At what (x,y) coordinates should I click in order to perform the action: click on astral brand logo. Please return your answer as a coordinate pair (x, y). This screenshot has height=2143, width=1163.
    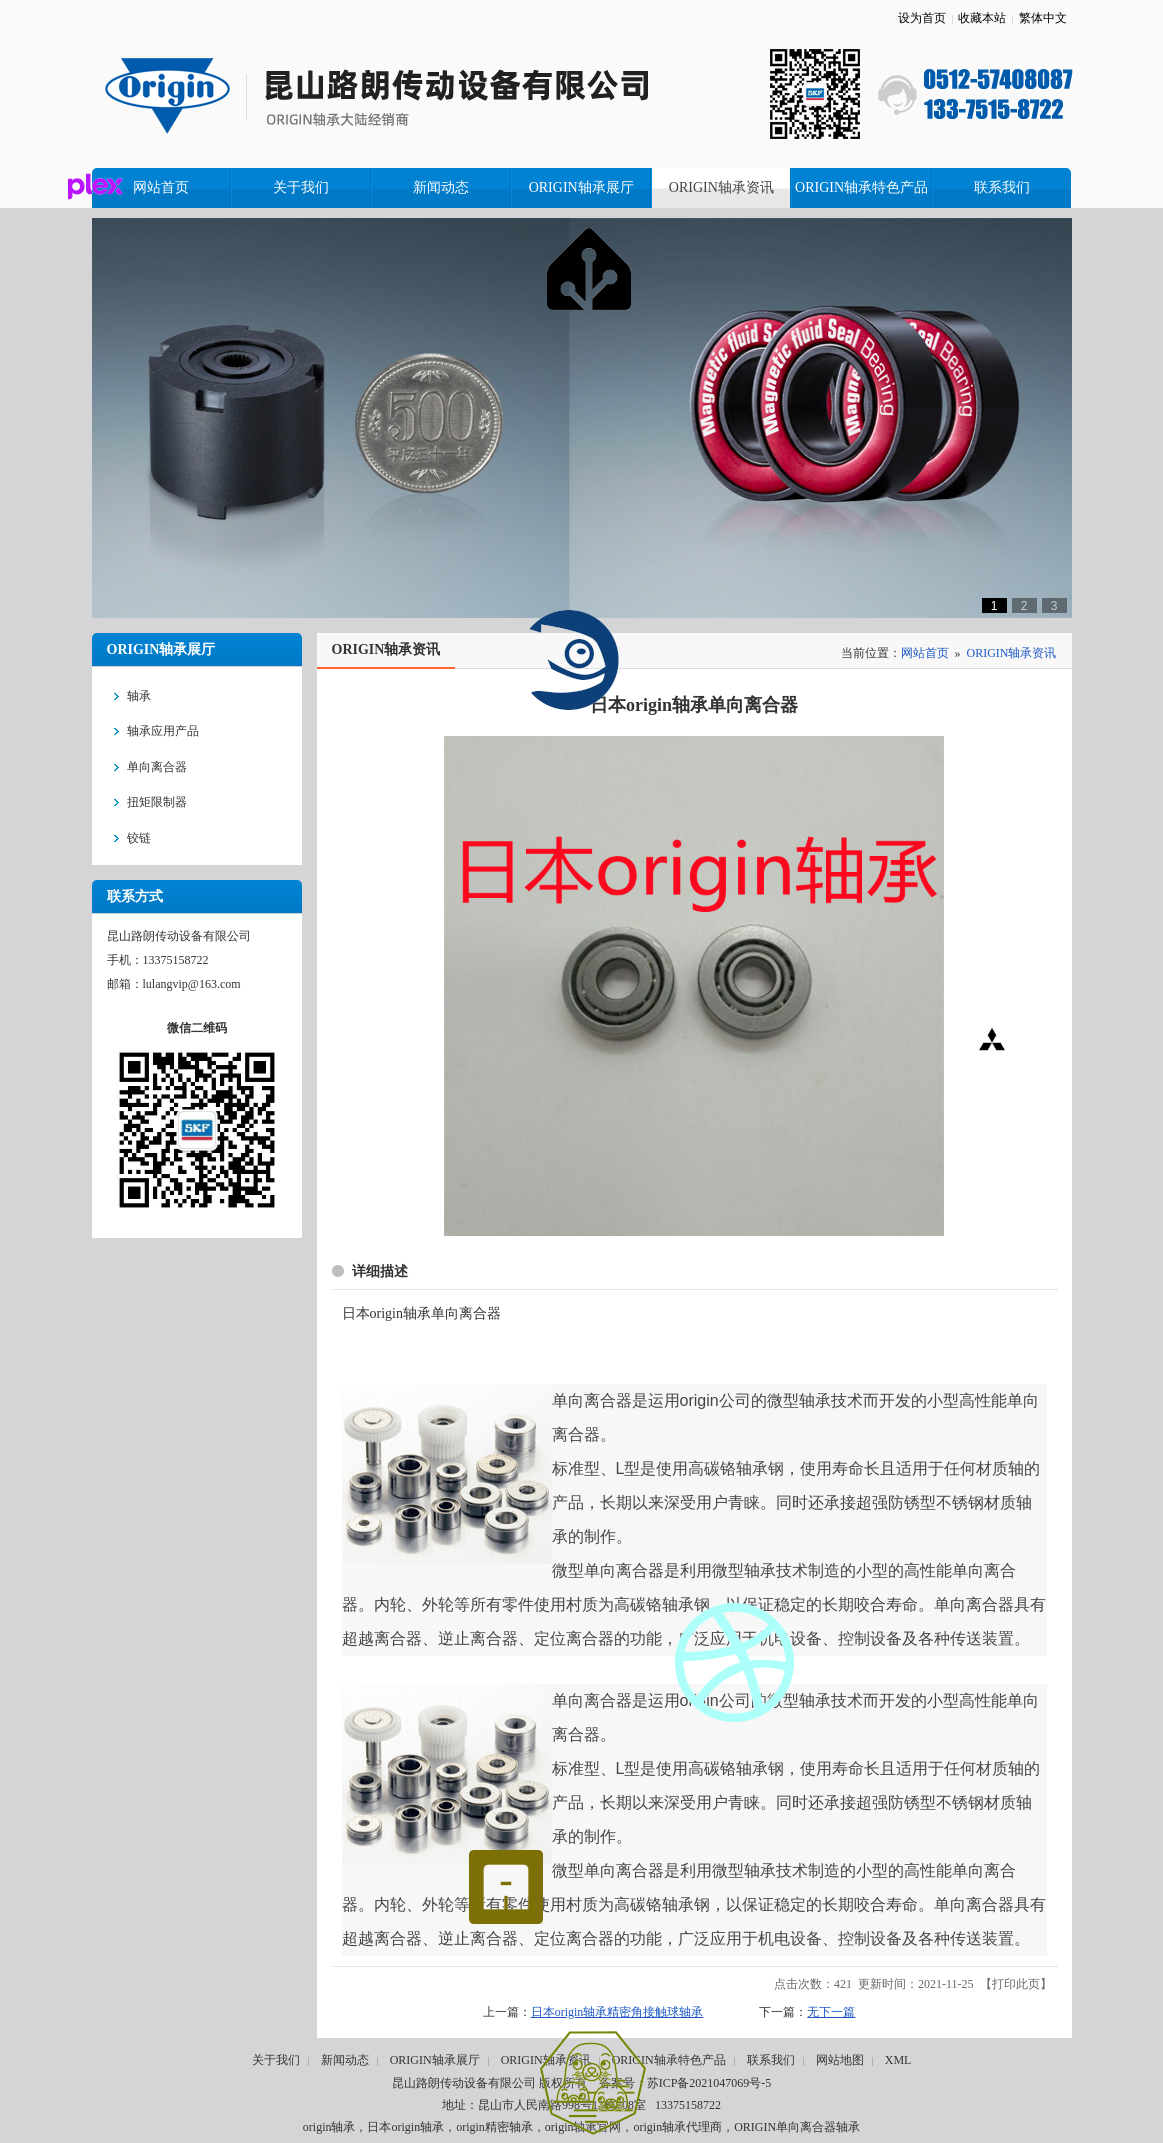
    Looking at the image, I should click on (506, 1887).